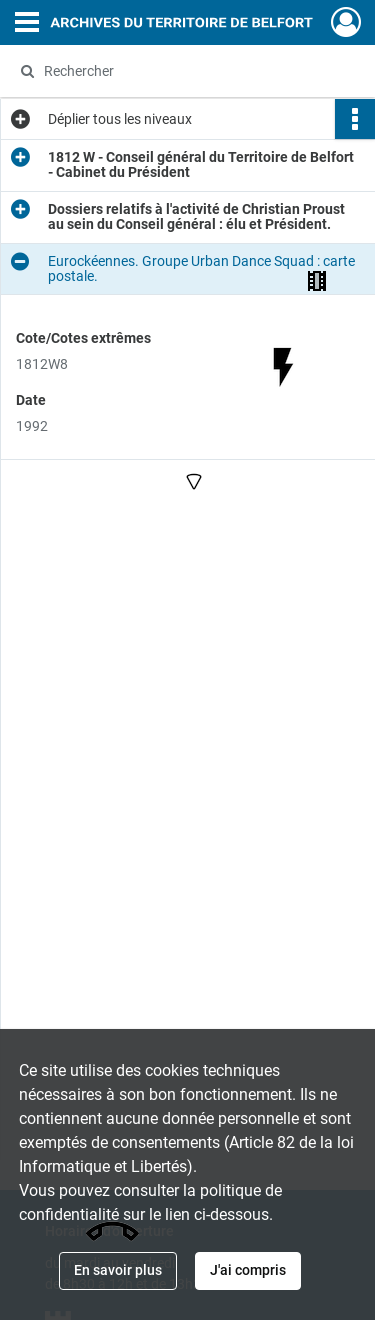 This screenshot has width=375, height=1320. I want to click on end the current phone call, so click(112, 1232).